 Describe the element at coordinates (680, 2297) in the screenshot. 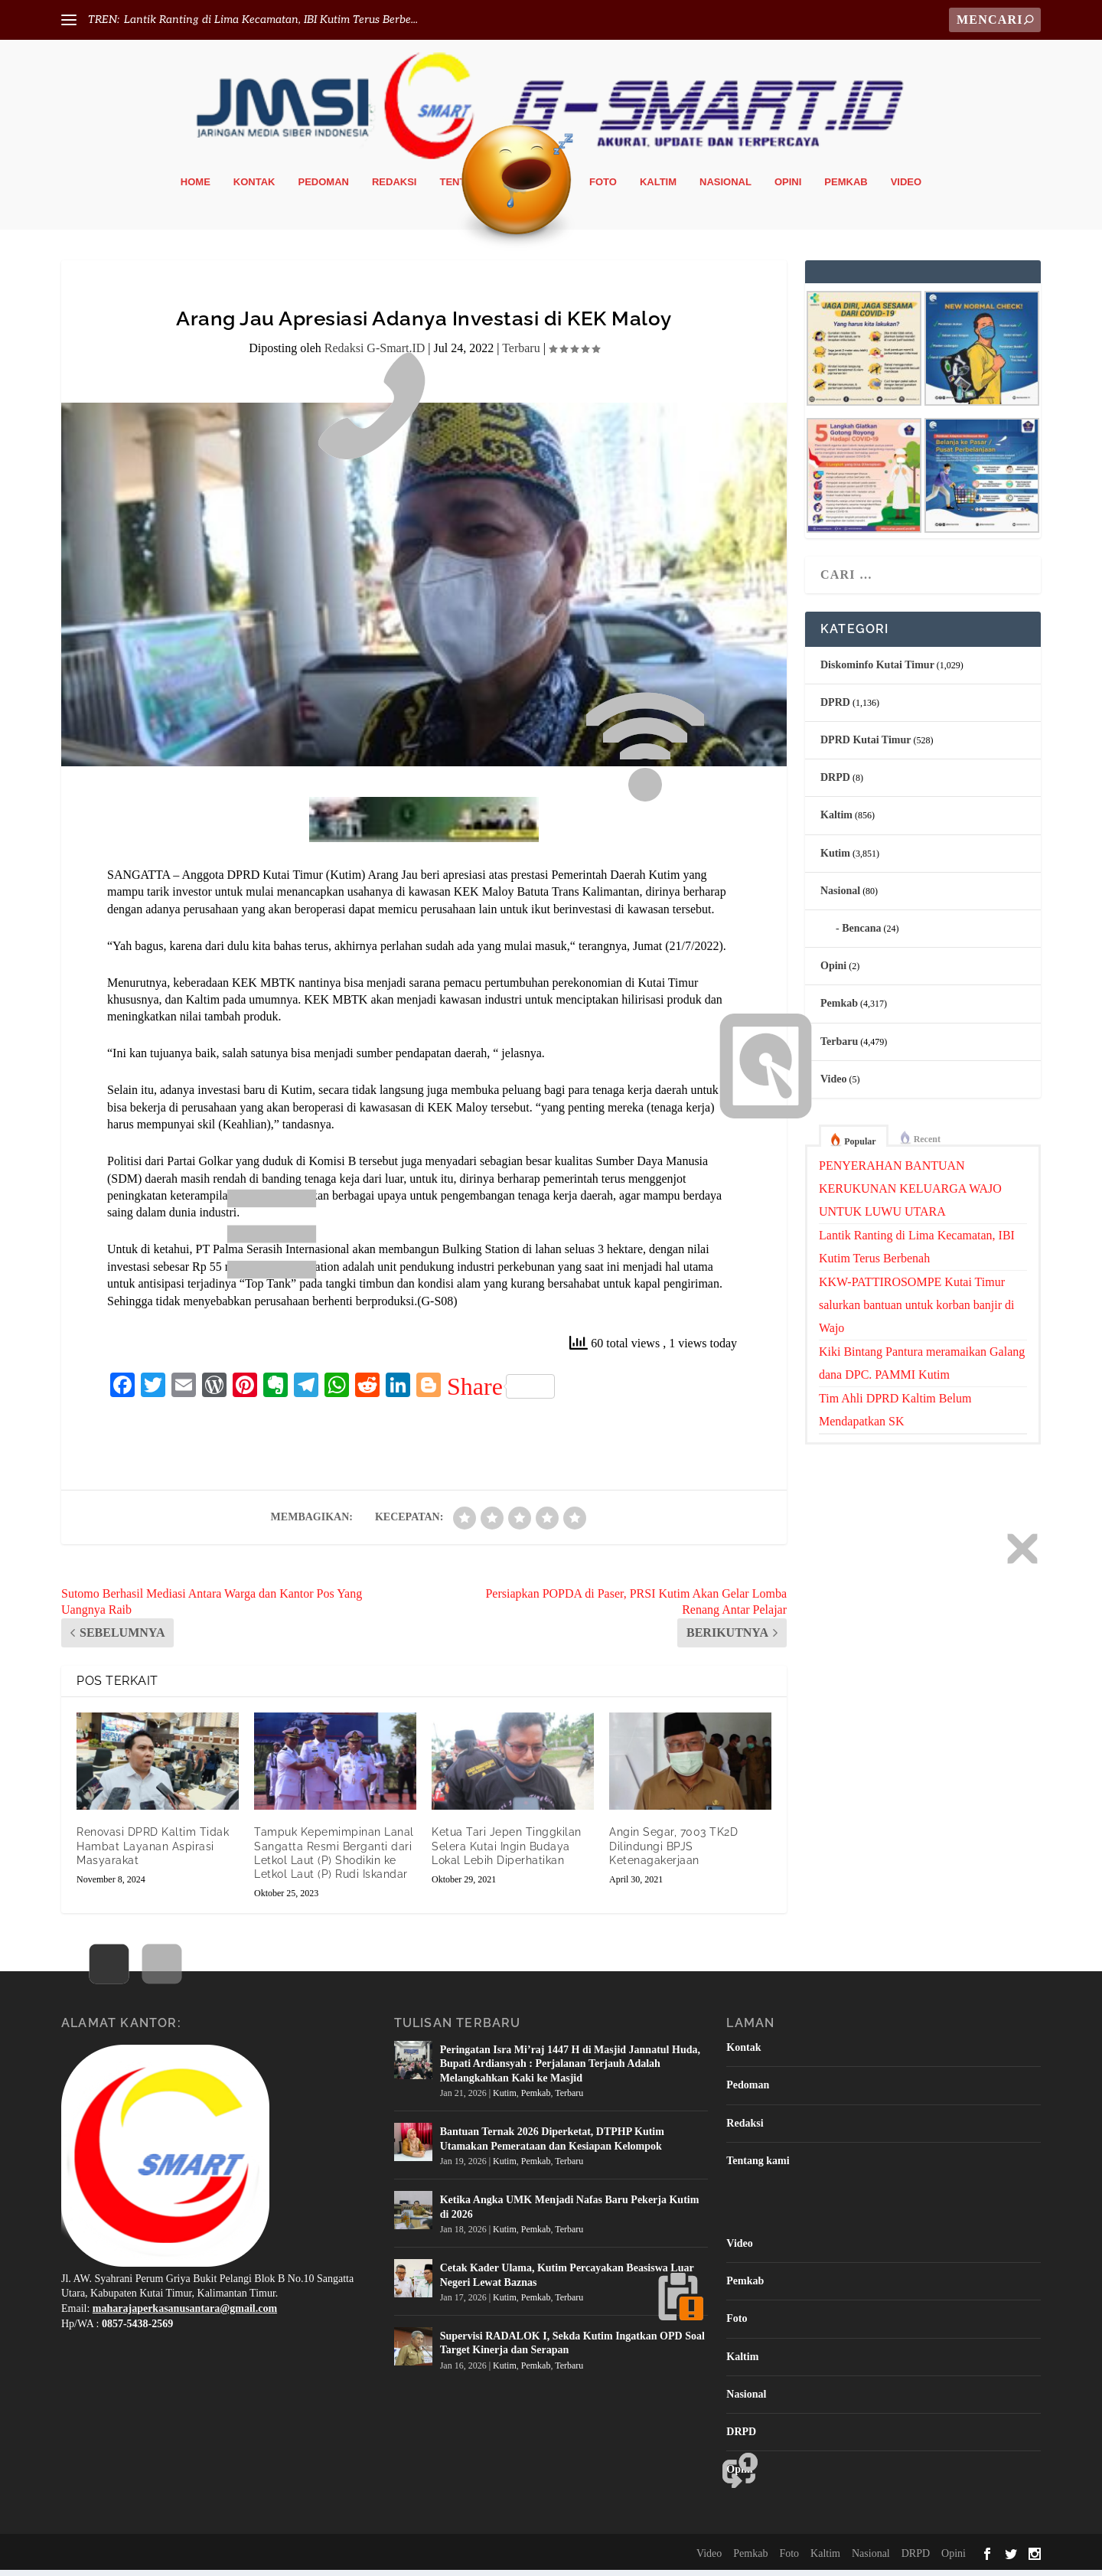

I see `indicates a task or item is due or requires attention` at that location.